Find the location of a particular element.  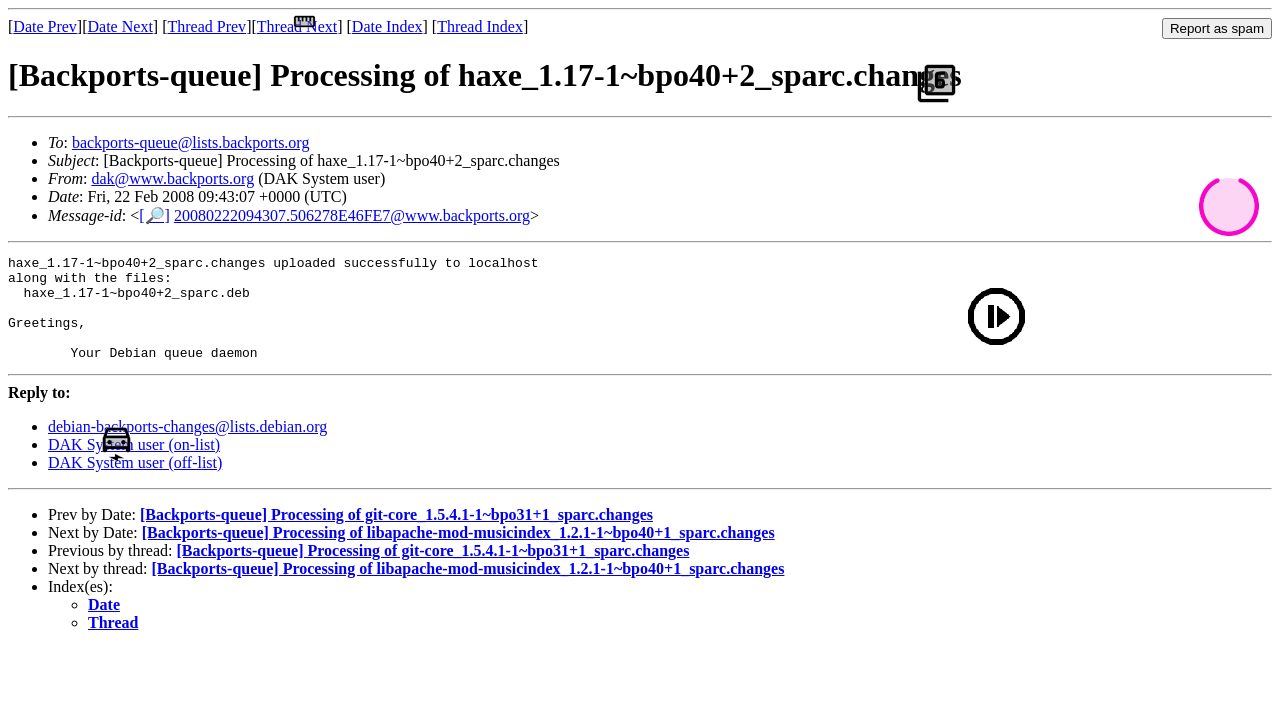

filter option 6 in a series of image filters is located at coordinates (936, 83).